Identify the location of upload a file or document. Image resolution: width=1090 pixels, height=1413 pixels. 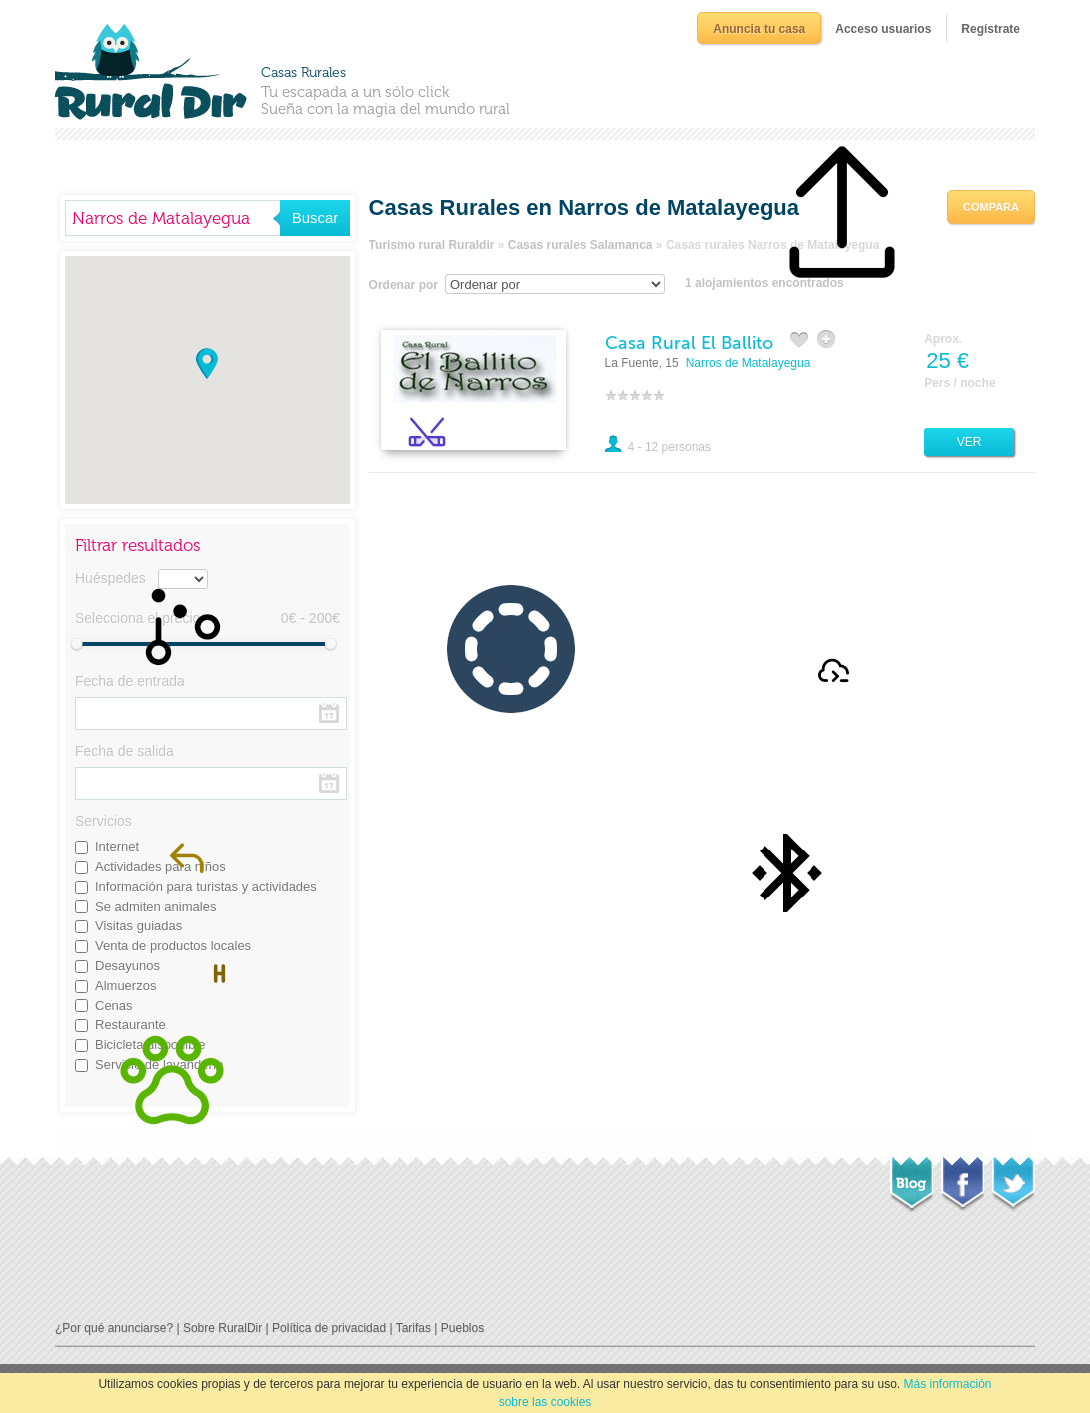
(842, 212).